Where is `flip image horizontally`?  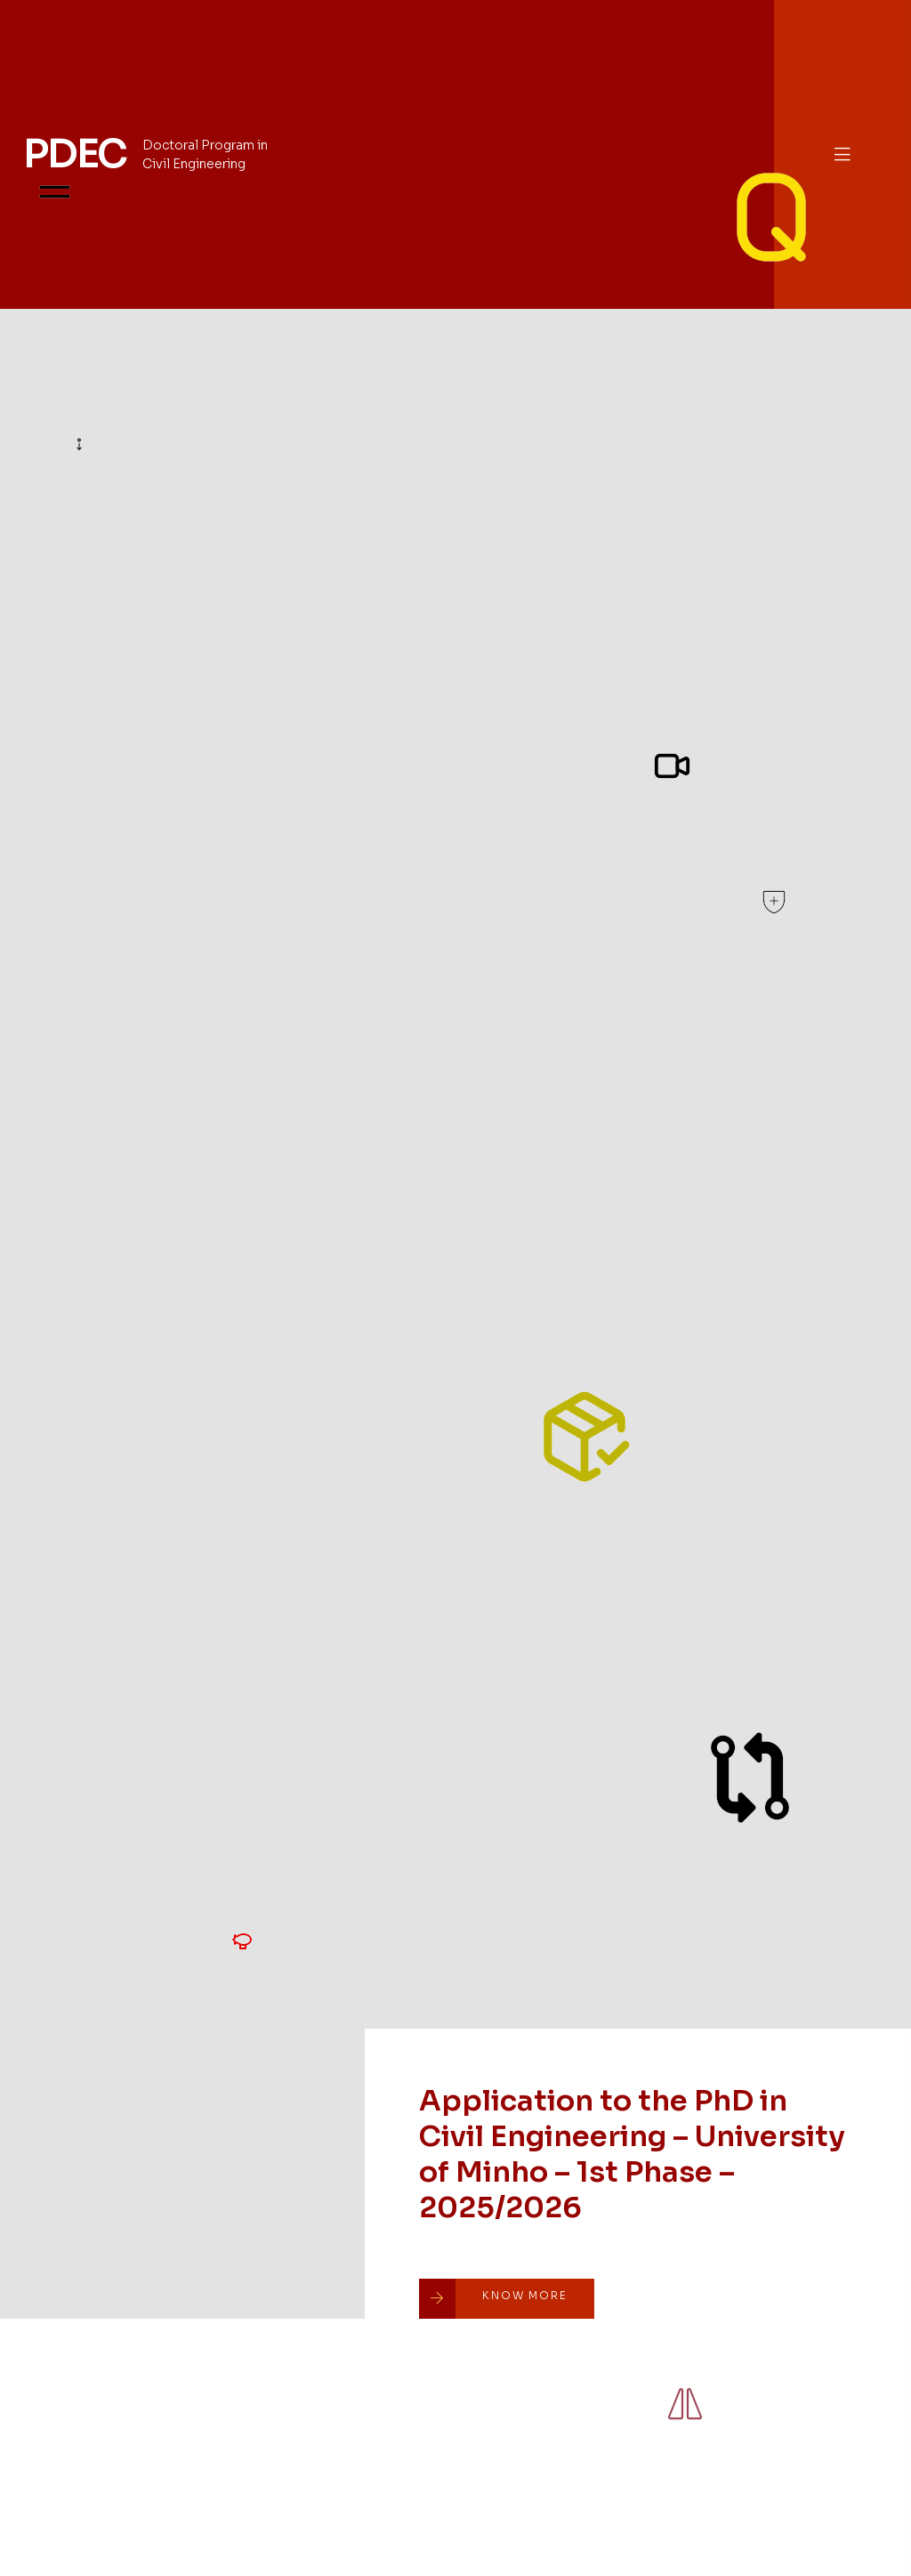 flip image horizontally is located at coordinates (685, 2405).